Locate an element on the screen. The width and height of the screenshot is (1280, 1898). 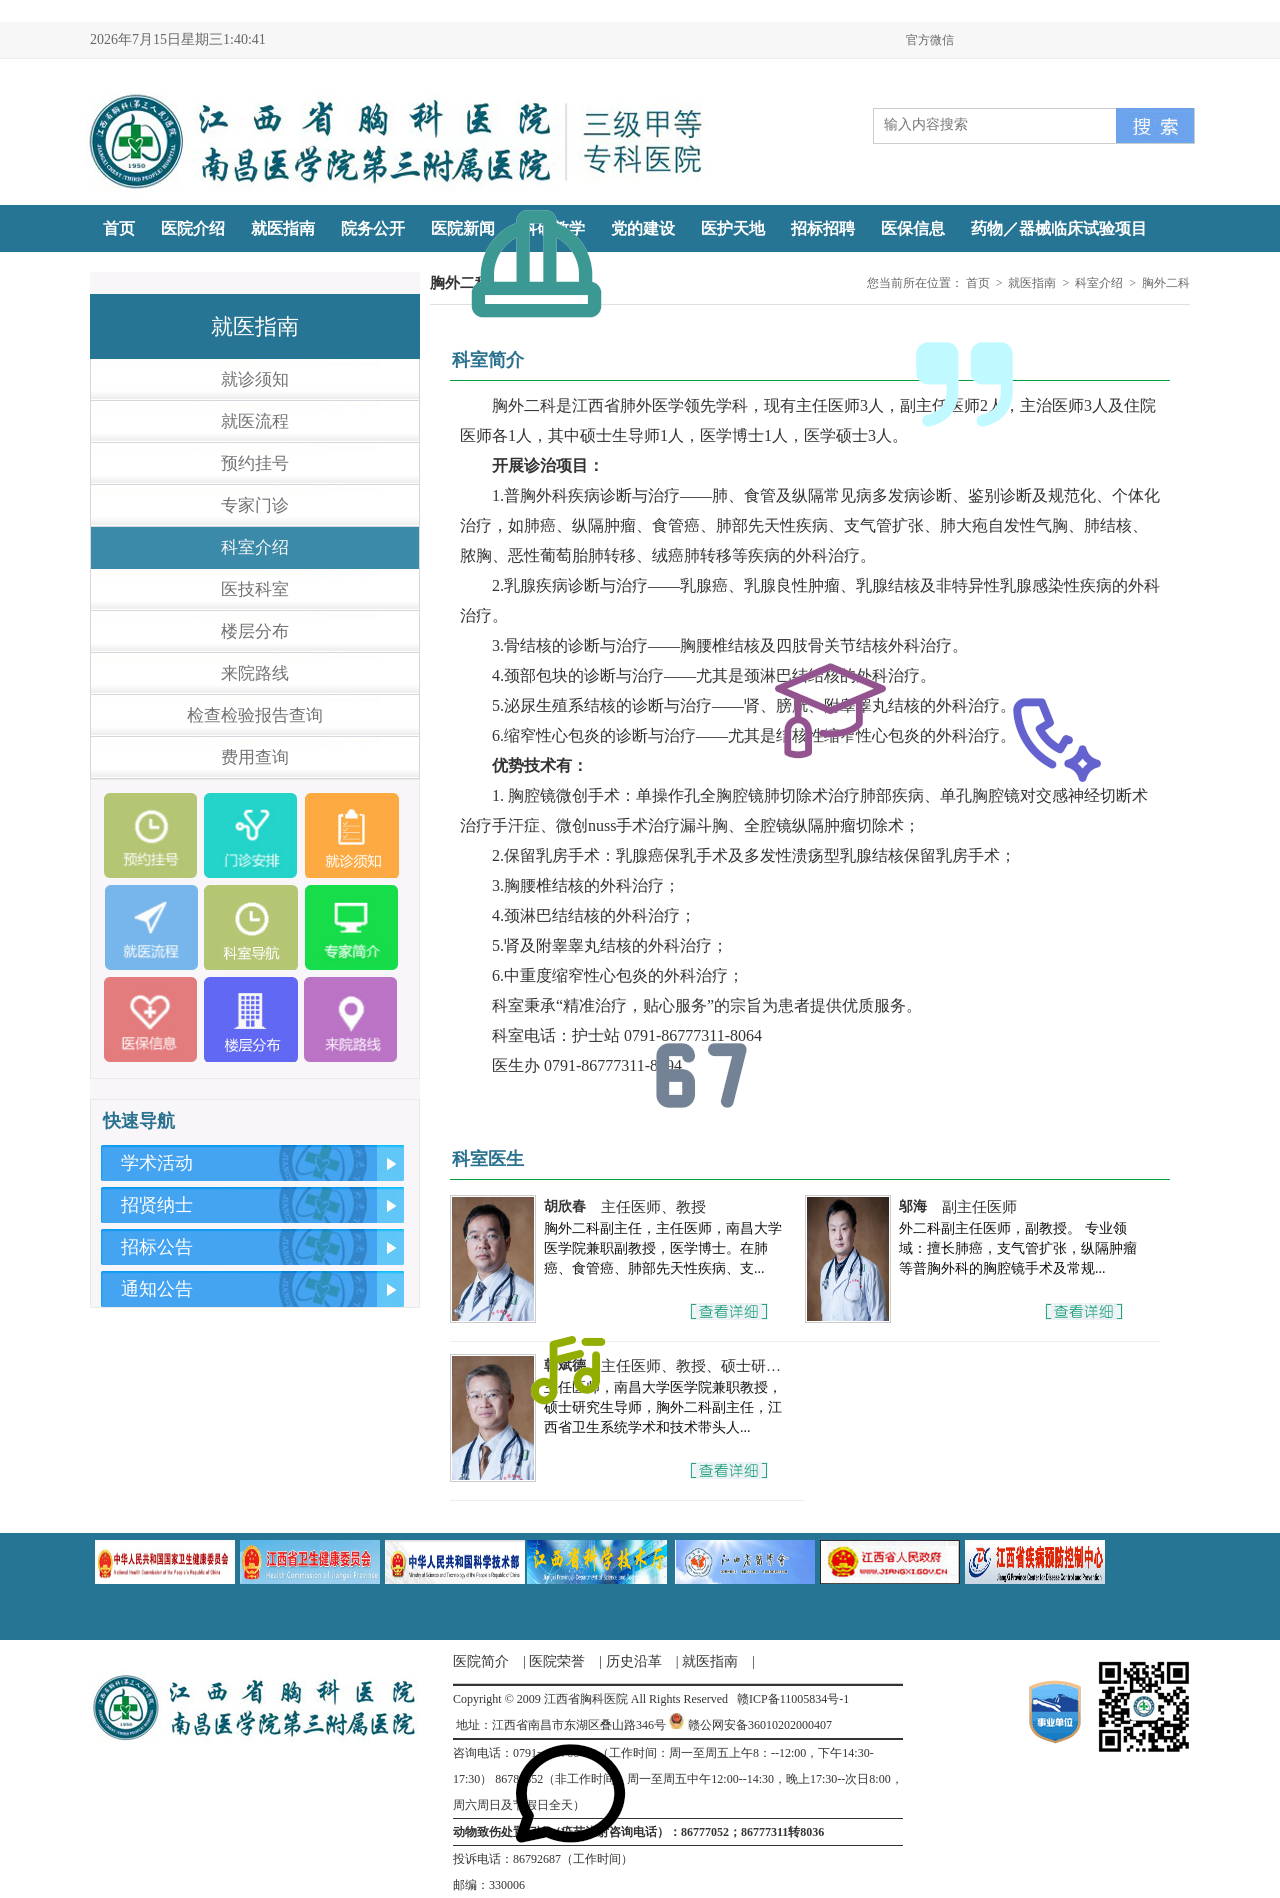
AI-powered calling or smart call features is located at coordinates (1054, 735).